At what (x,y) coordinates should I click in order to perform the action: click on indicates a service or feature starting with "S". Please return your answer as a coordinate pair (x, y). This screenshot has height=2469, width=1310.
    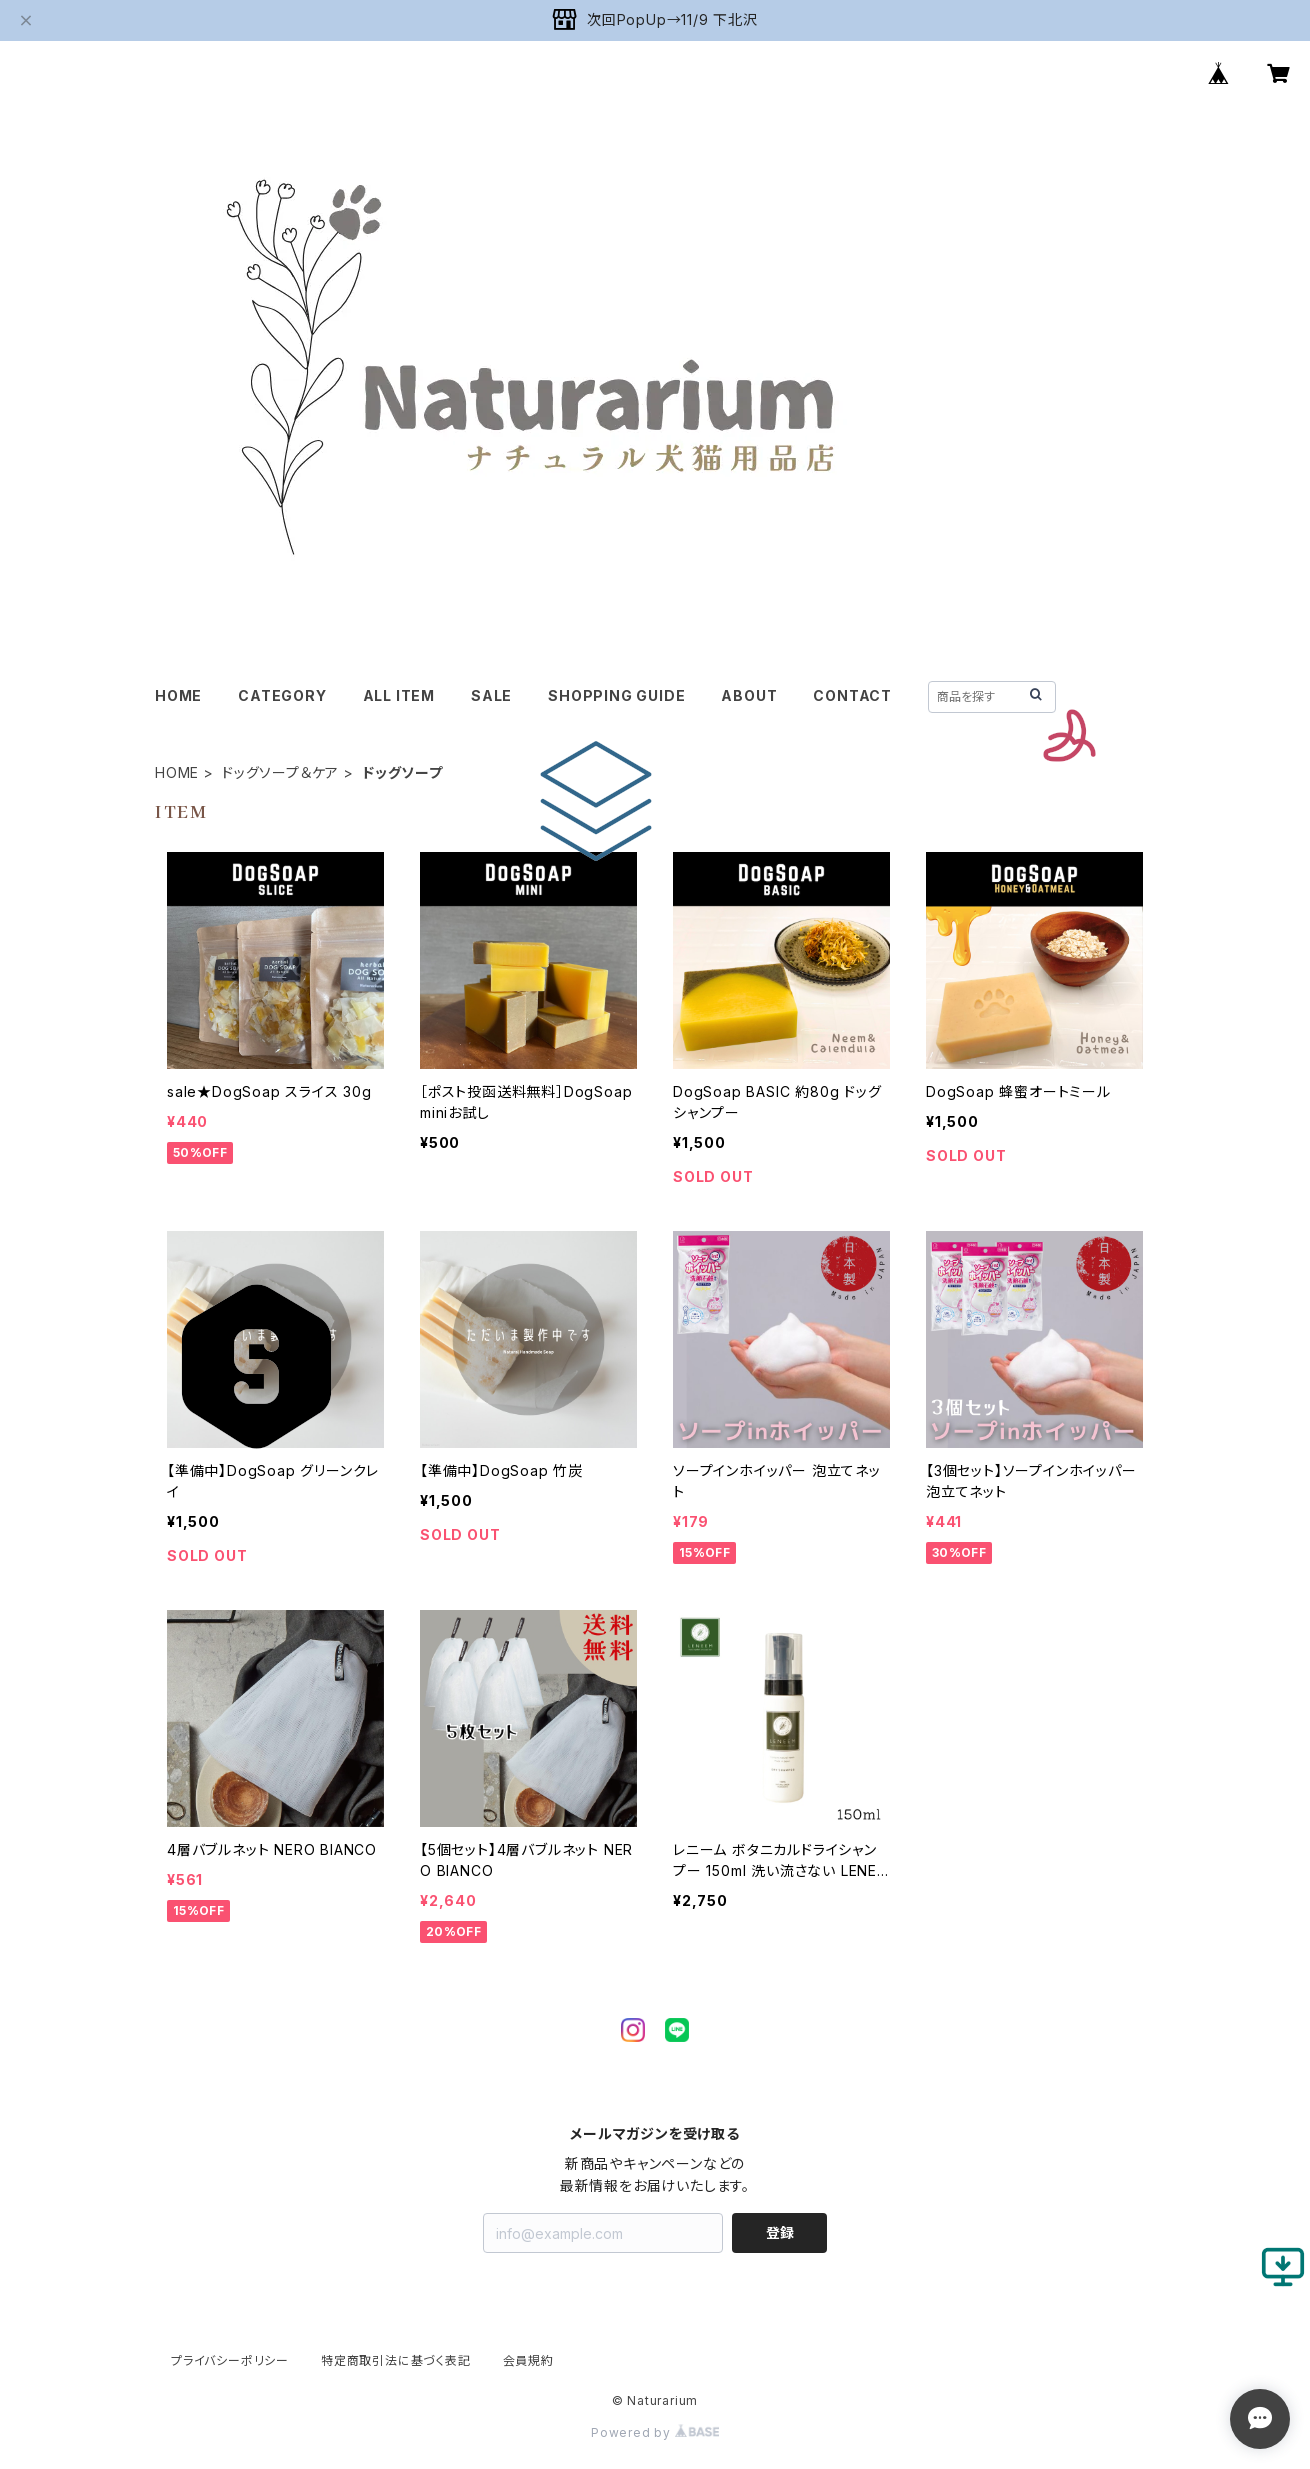
    Looking at the image, I should click on (256, 1366).